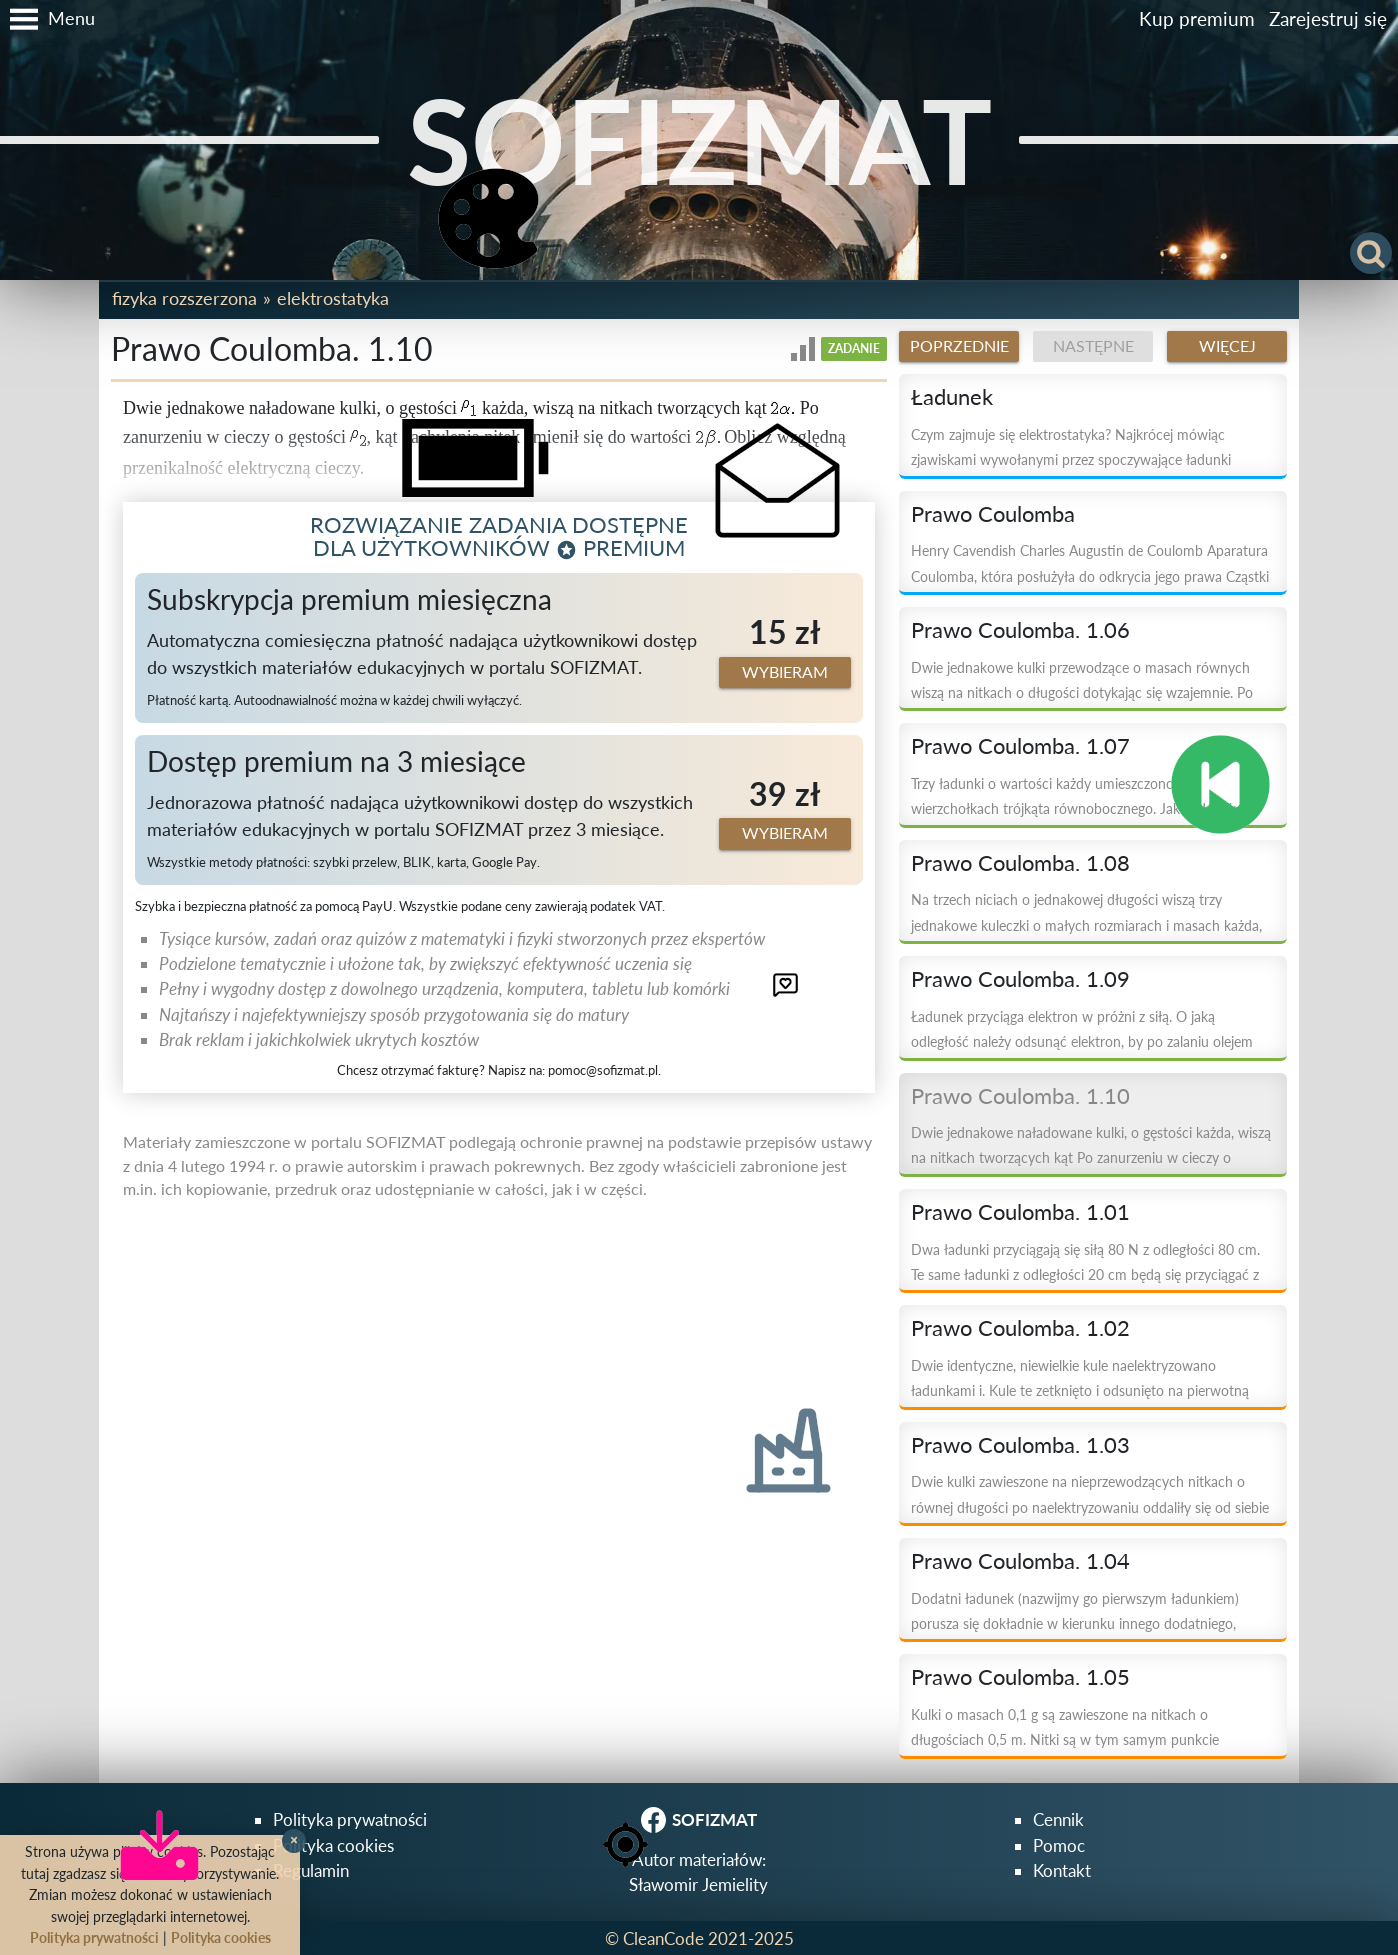 The image size is (1398, 1955). I want to click on center map on current location, so click(625, 1844).